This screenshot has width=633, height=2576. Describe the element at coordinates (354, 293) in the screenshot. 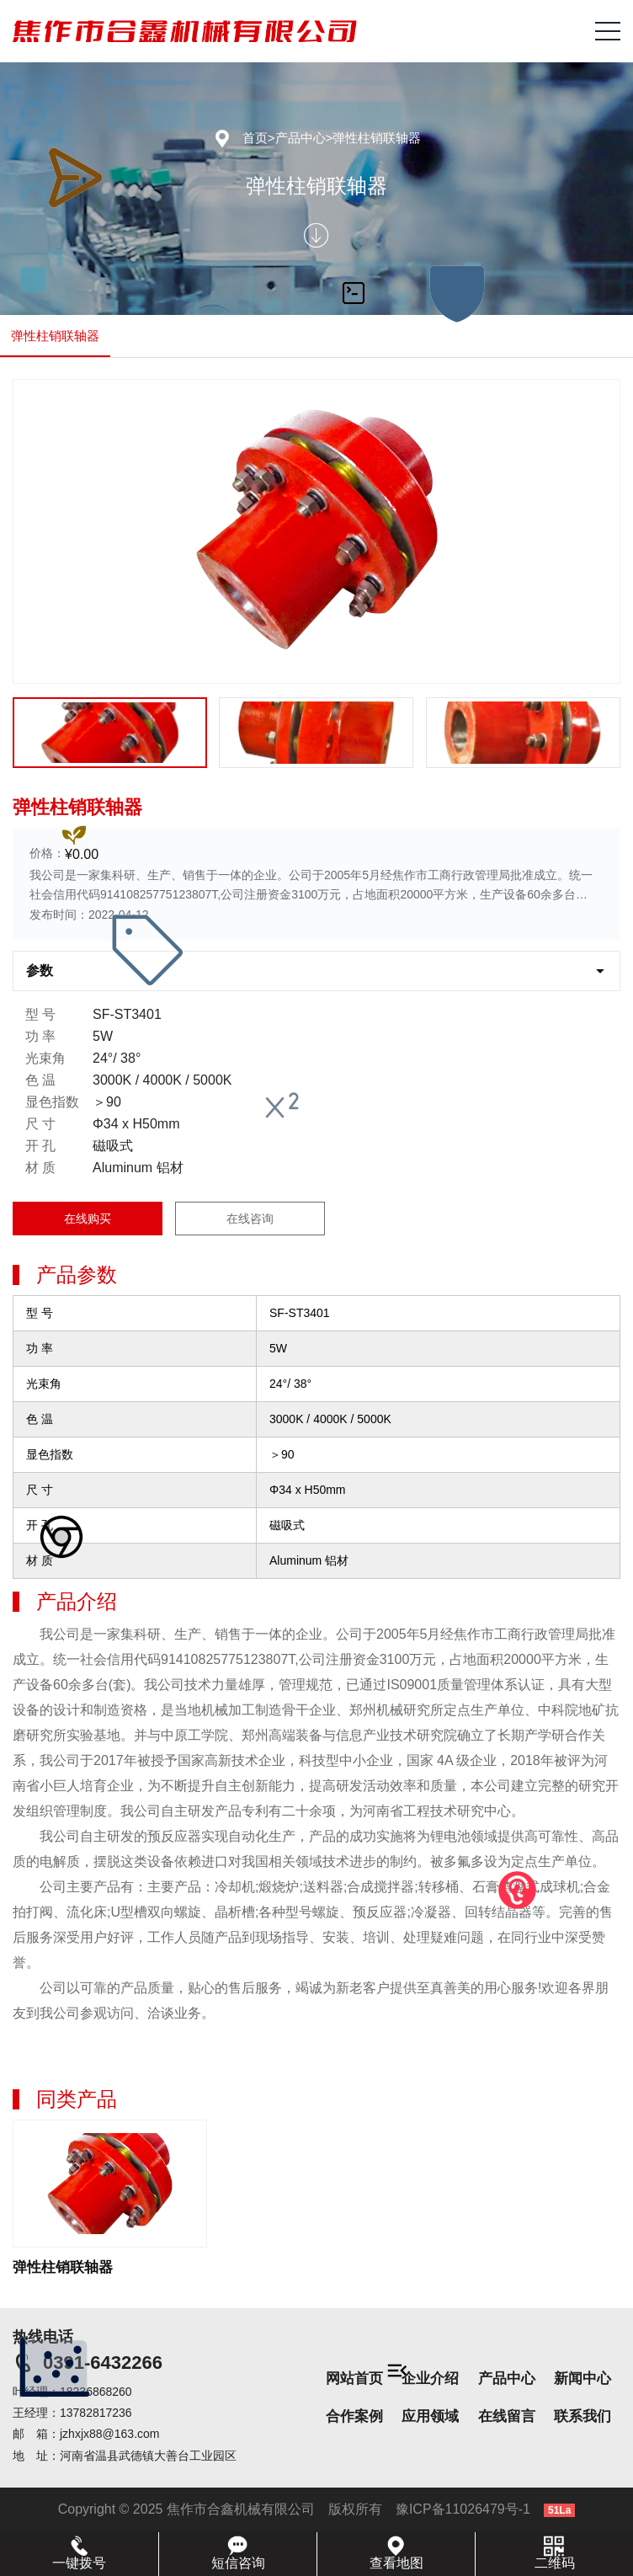

I see `open terminal or command line interface` at that location.